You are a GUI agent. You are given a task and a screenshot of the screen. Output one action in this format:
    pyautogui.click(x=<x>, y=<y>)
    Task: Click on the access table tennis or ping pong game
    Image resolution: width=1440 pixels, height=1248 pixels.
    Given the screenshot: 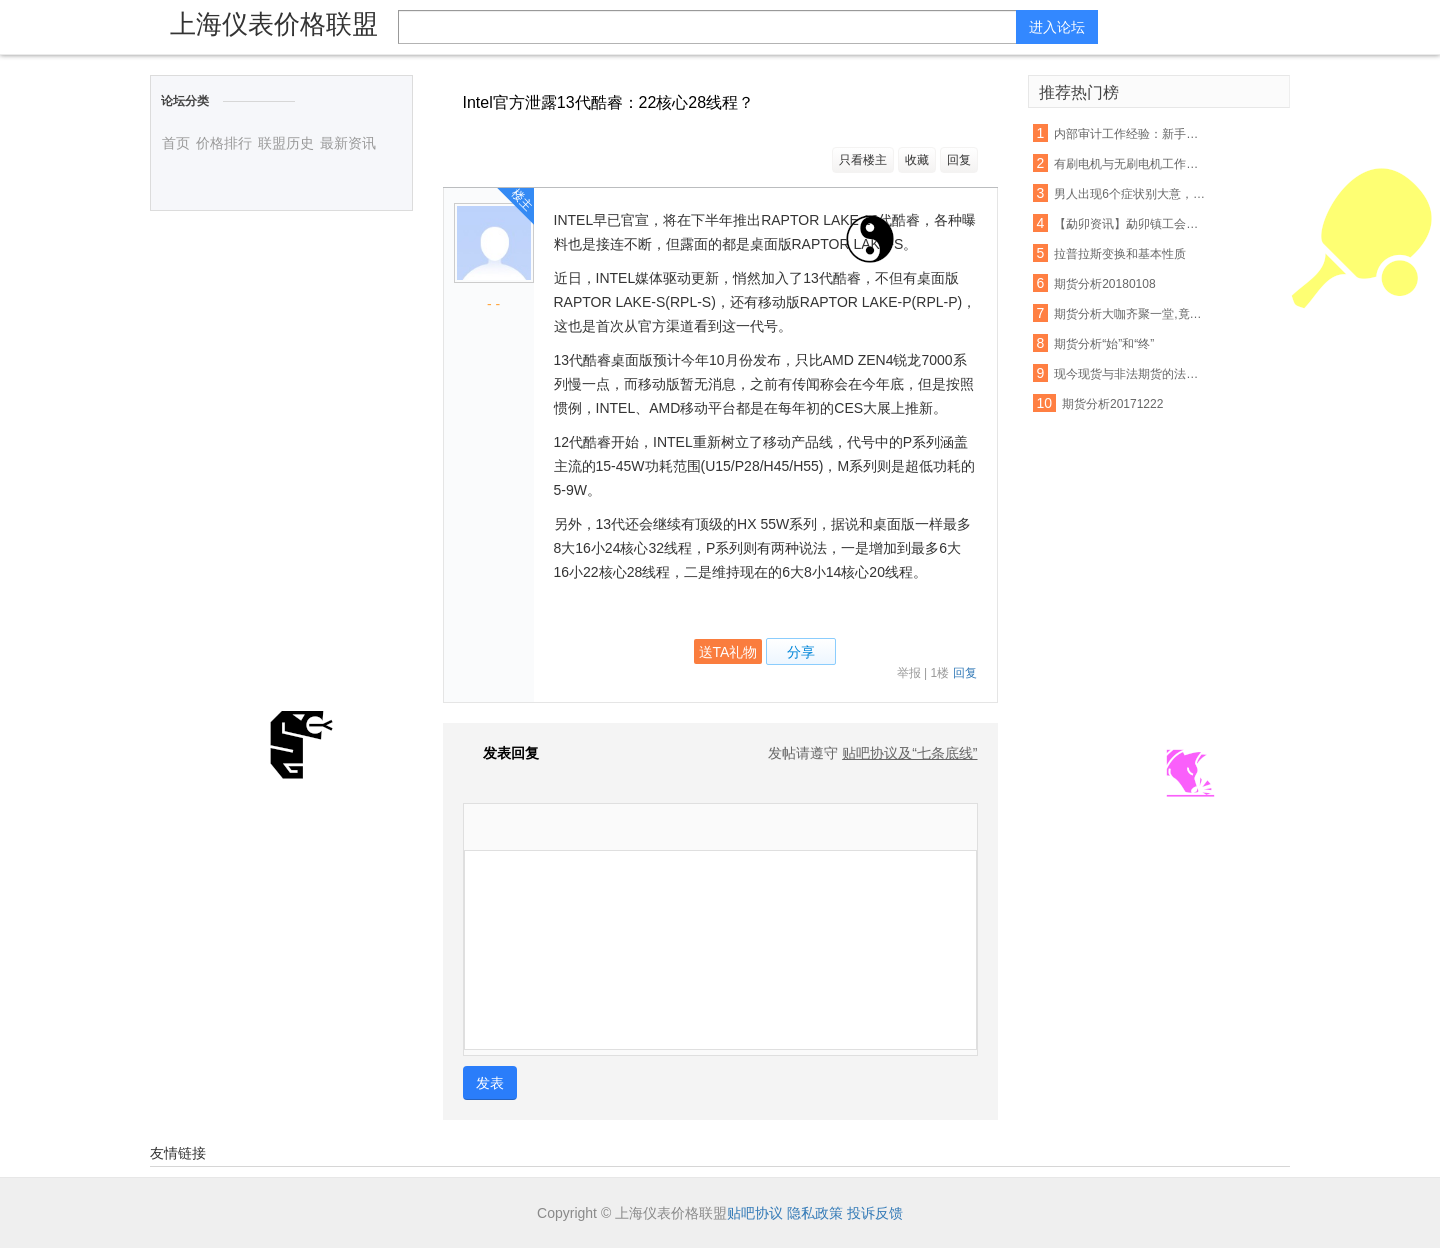 What is the action you would take?
    pyautogui.click(x=1361, y=238)
    